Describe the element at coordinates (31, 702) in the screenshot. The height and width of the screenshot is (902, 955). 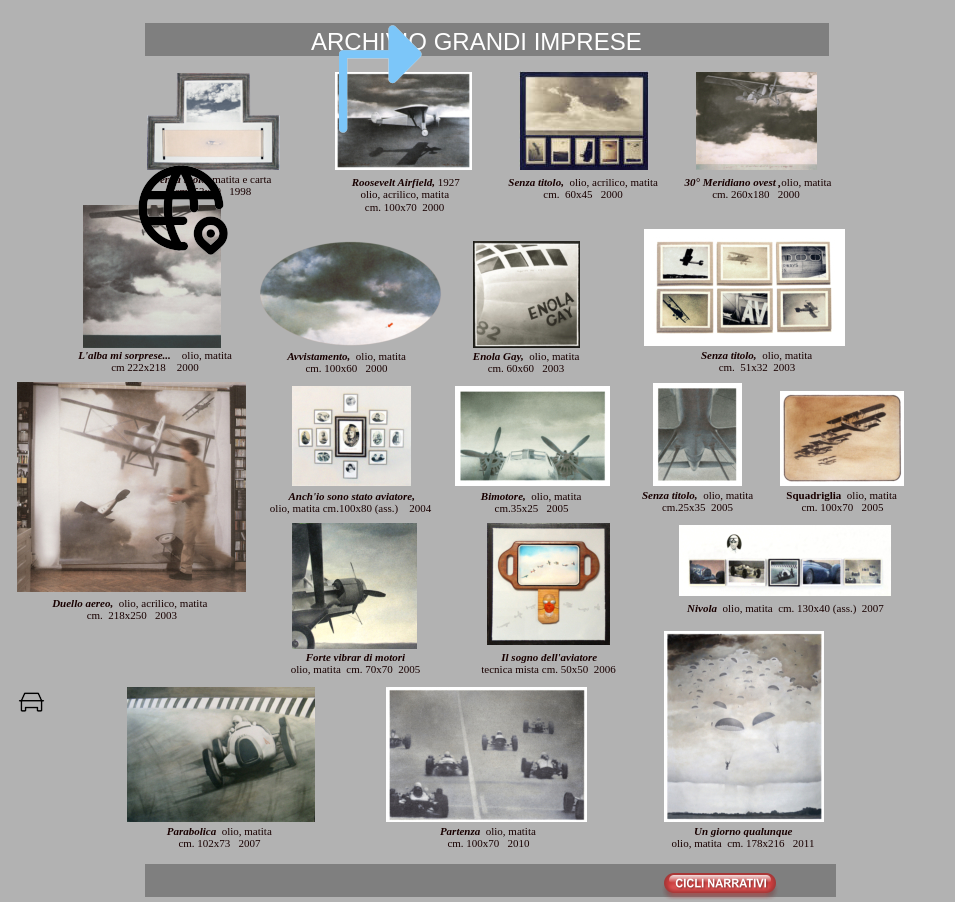
I see `access vehicle or driving settings` at that location.